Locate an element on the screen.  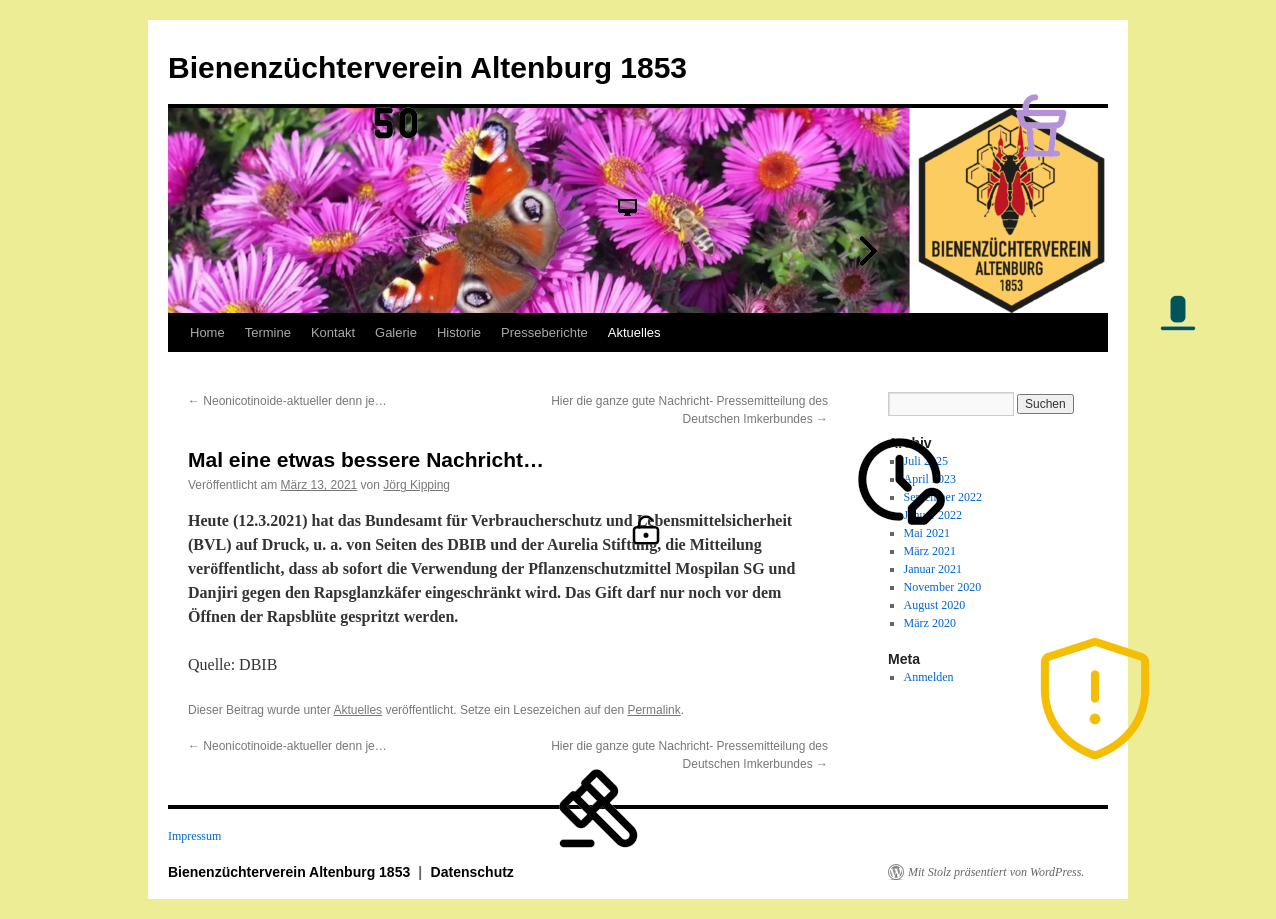
view security alert or warning is located at coordinates (1095, 700).